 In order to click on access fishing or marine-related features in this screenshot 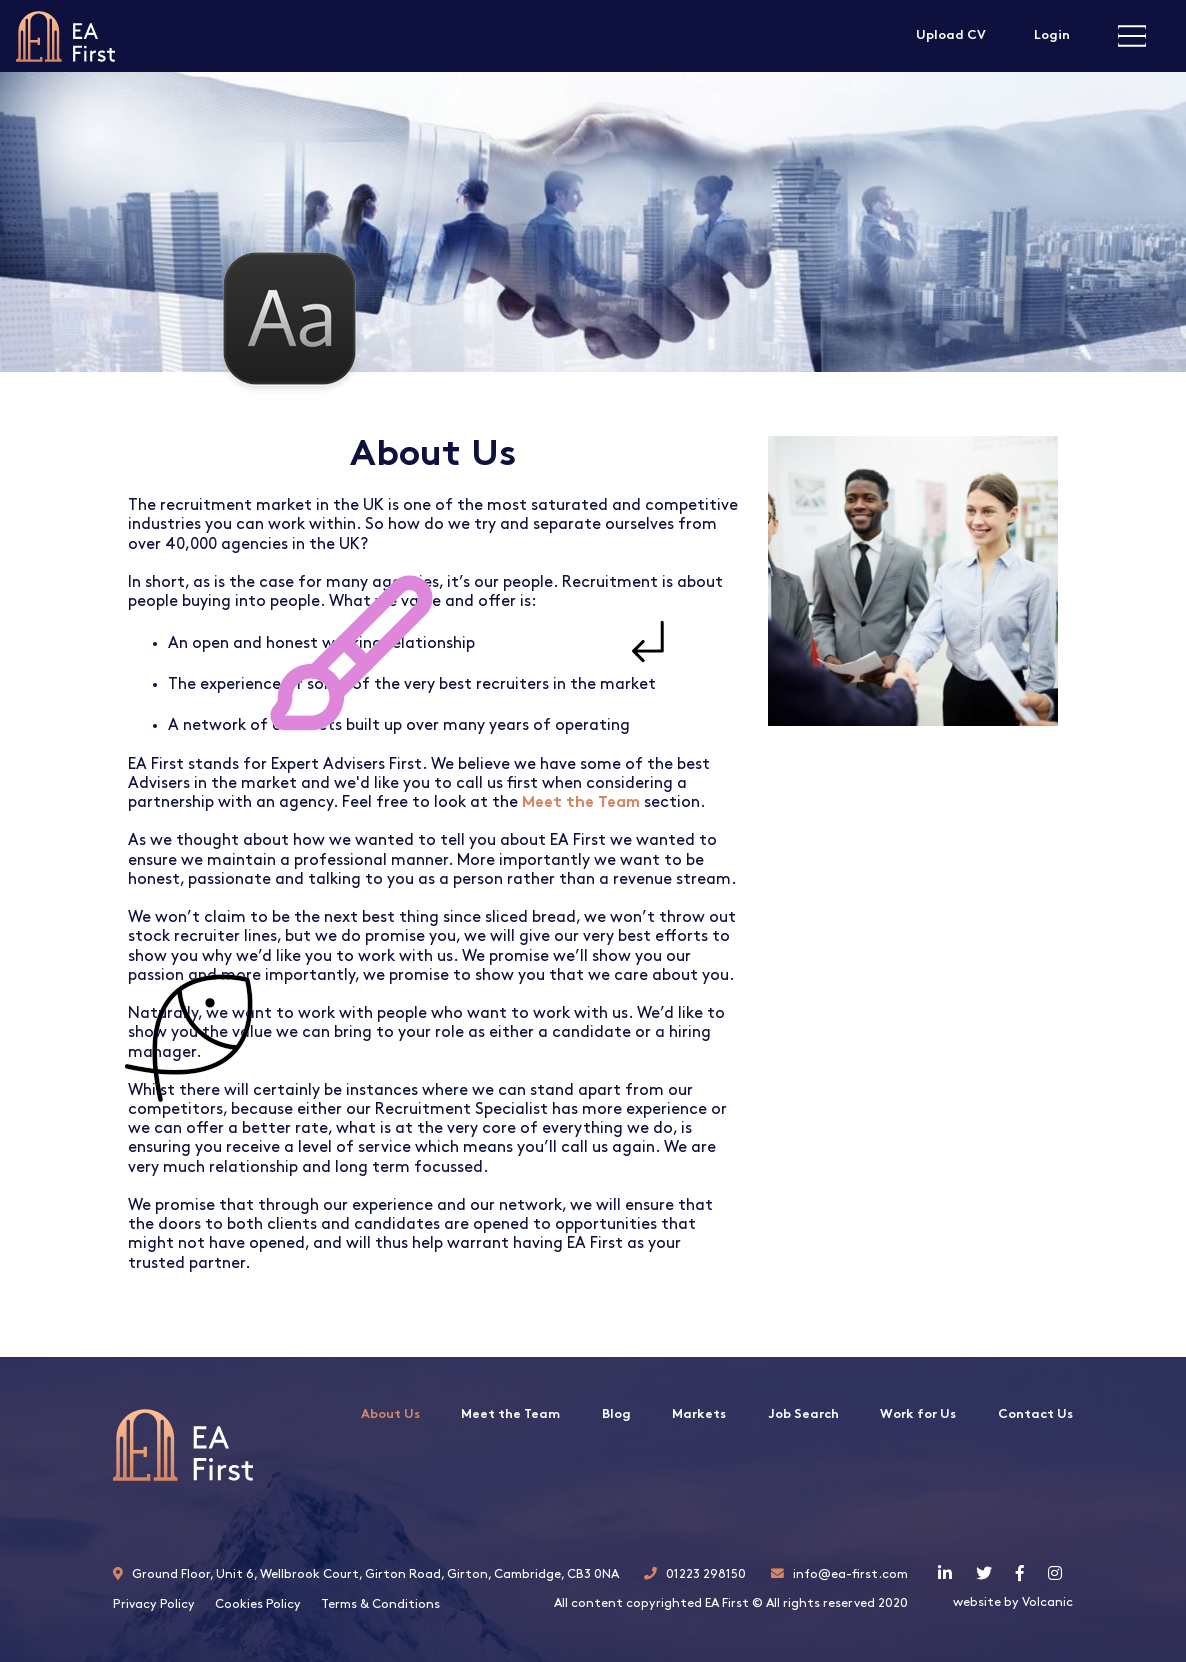, I will do `click(193, 1033)`.